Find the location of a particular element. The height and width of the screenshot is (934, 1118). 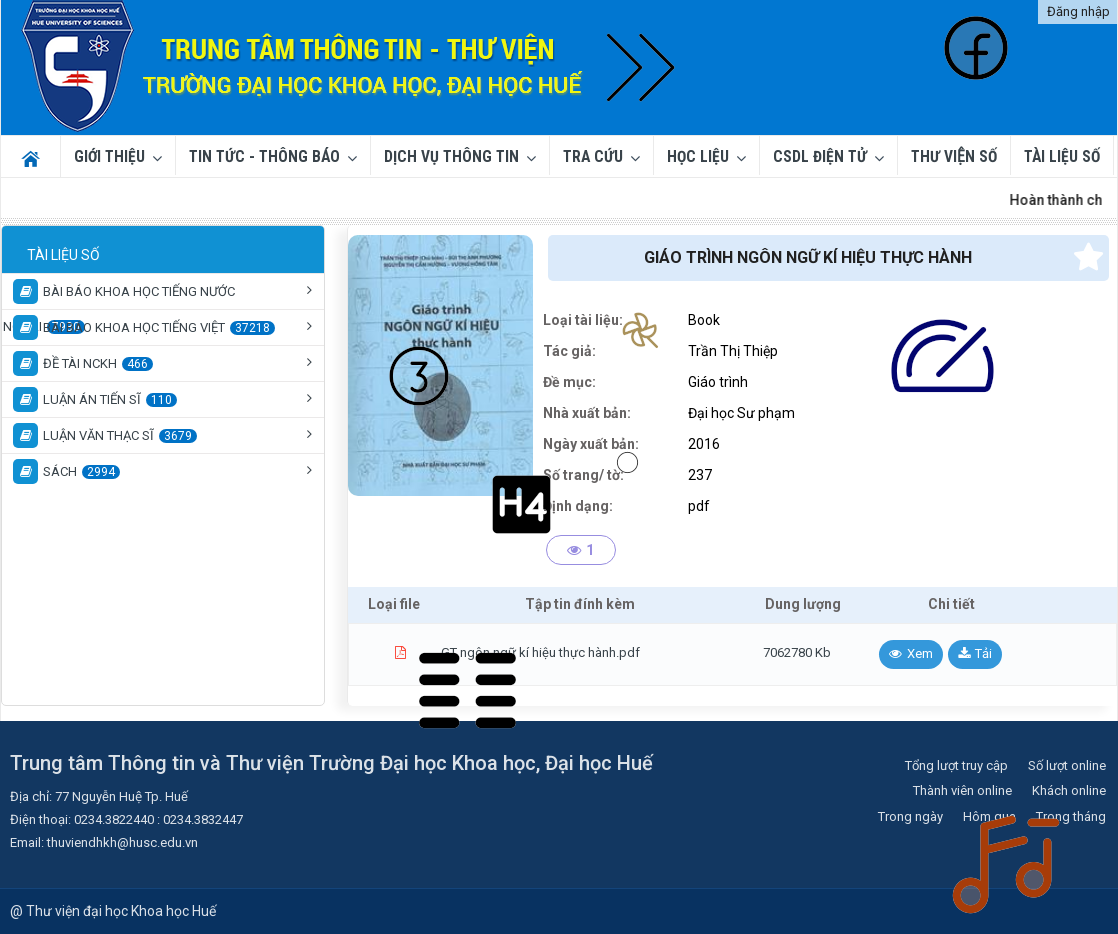

view speed or performance metrics is located at coordinates (942, 359).